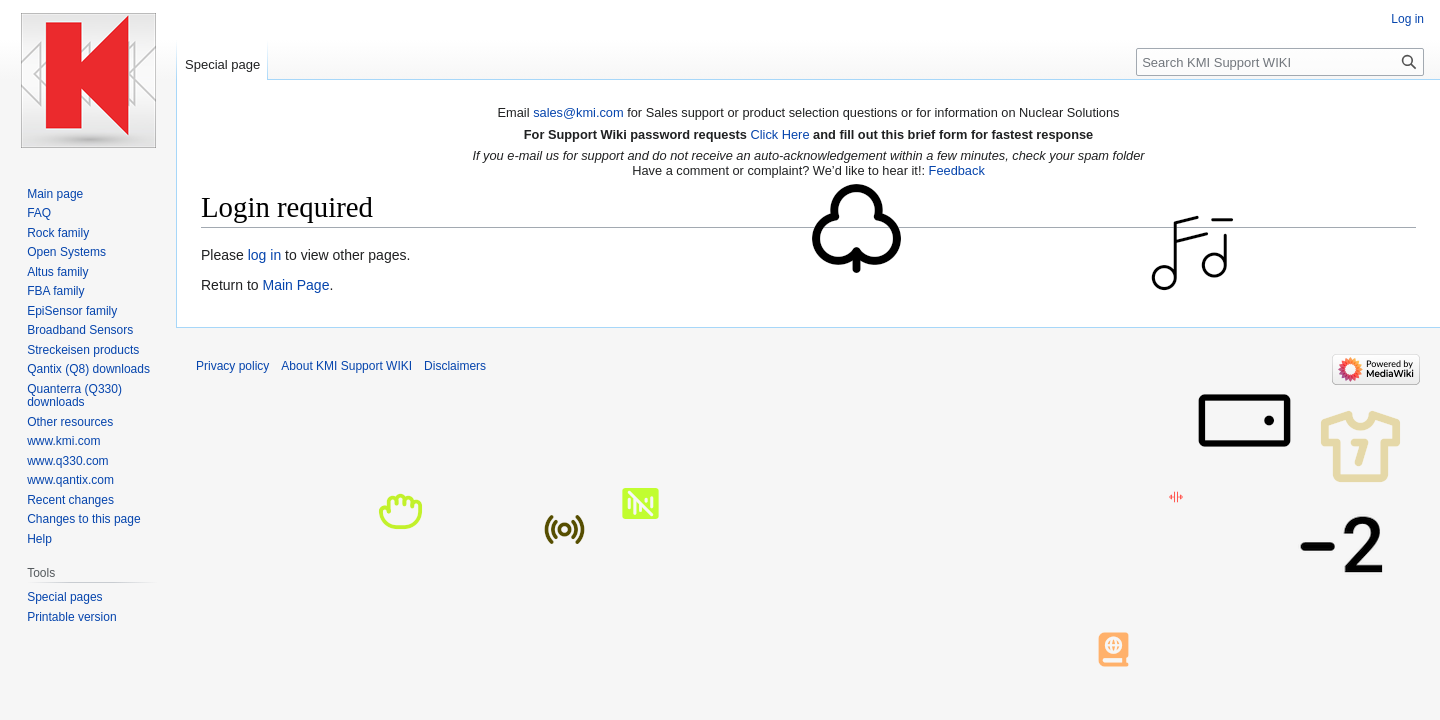  I want to click on access world atlas or geographic reference, so click(1113, 649).